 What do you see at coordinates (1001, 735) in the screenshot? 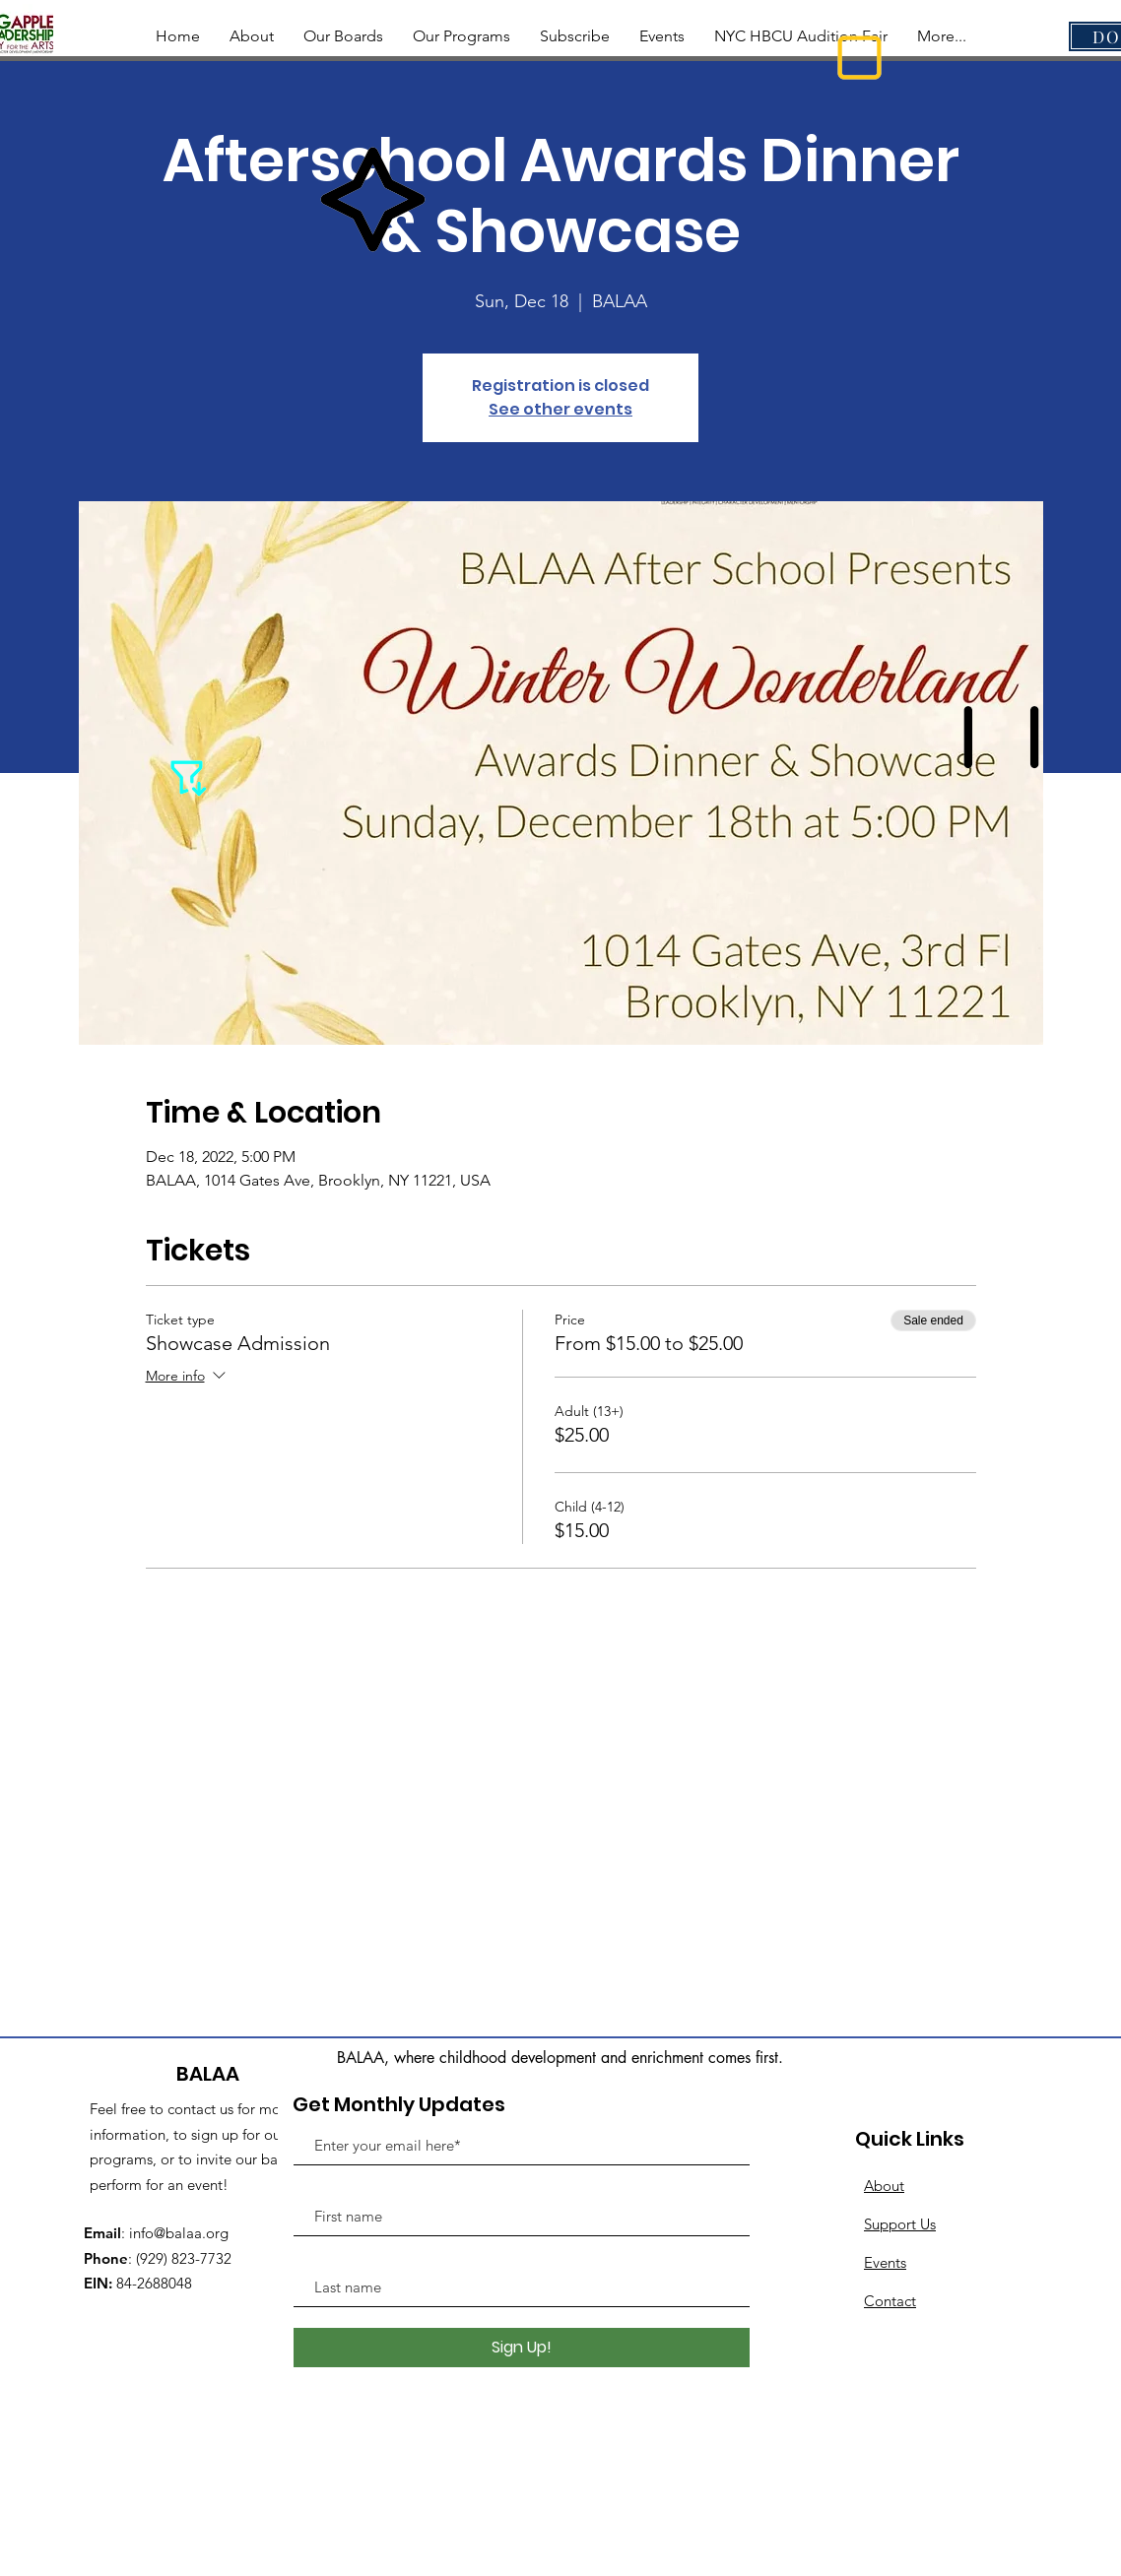
I see `indicates a lane or column divider` at bounding box center [1001, 735].